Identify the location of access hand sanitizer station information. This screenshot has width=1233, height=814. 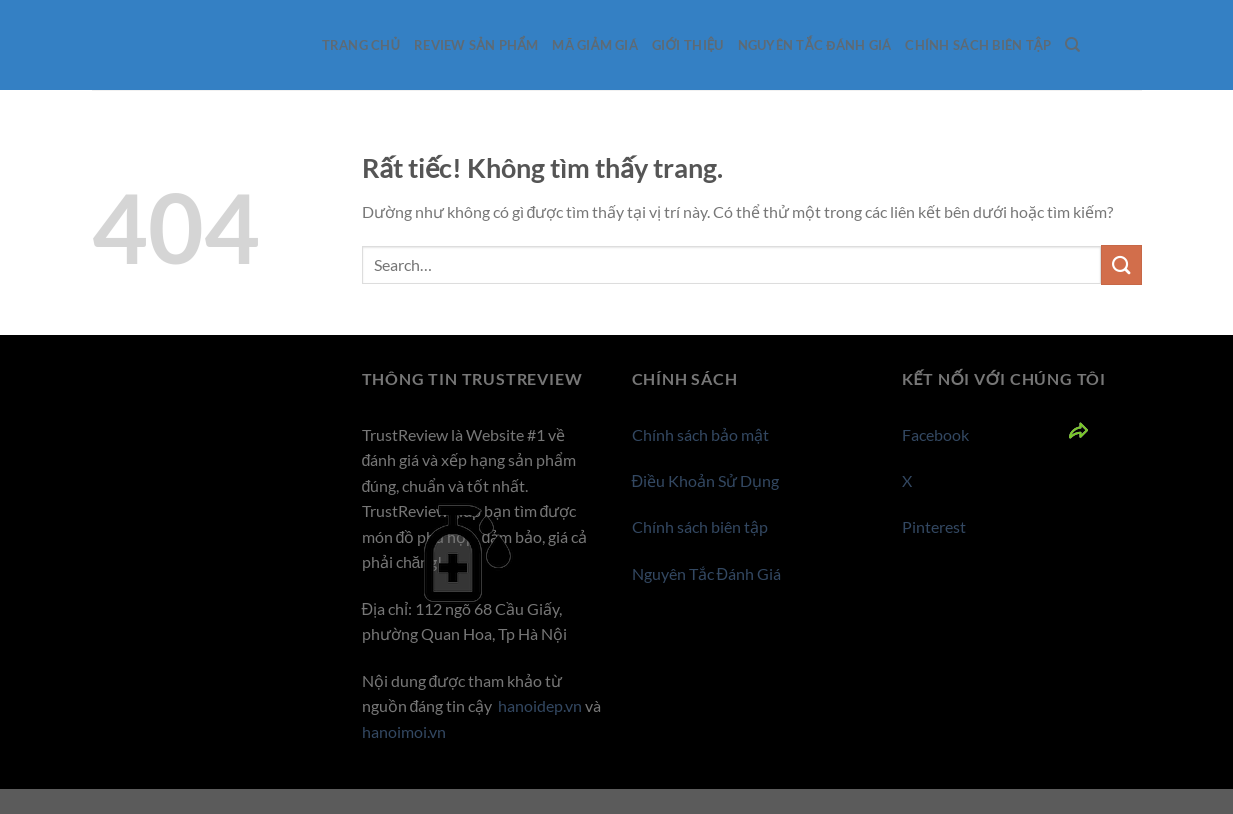
(462, 553).